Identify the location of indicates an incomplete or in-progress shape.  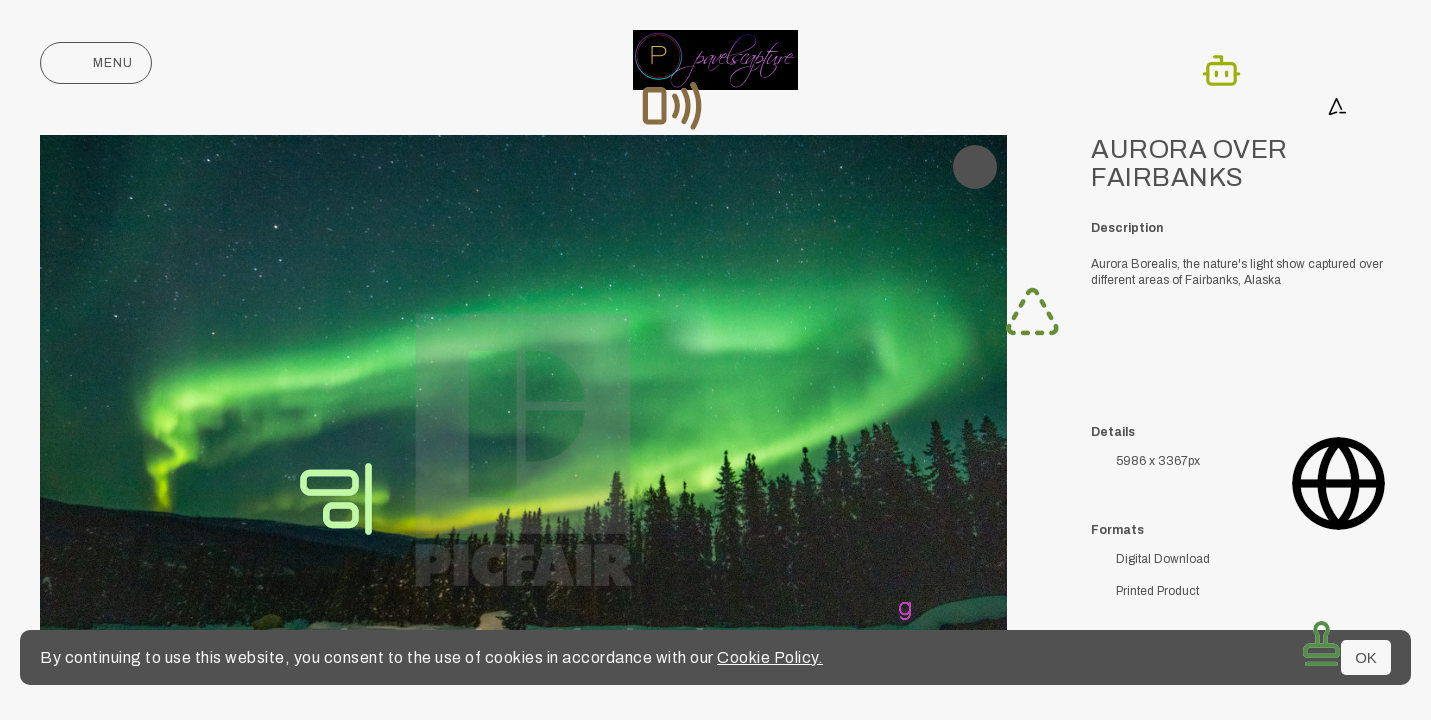
(1032, 311).